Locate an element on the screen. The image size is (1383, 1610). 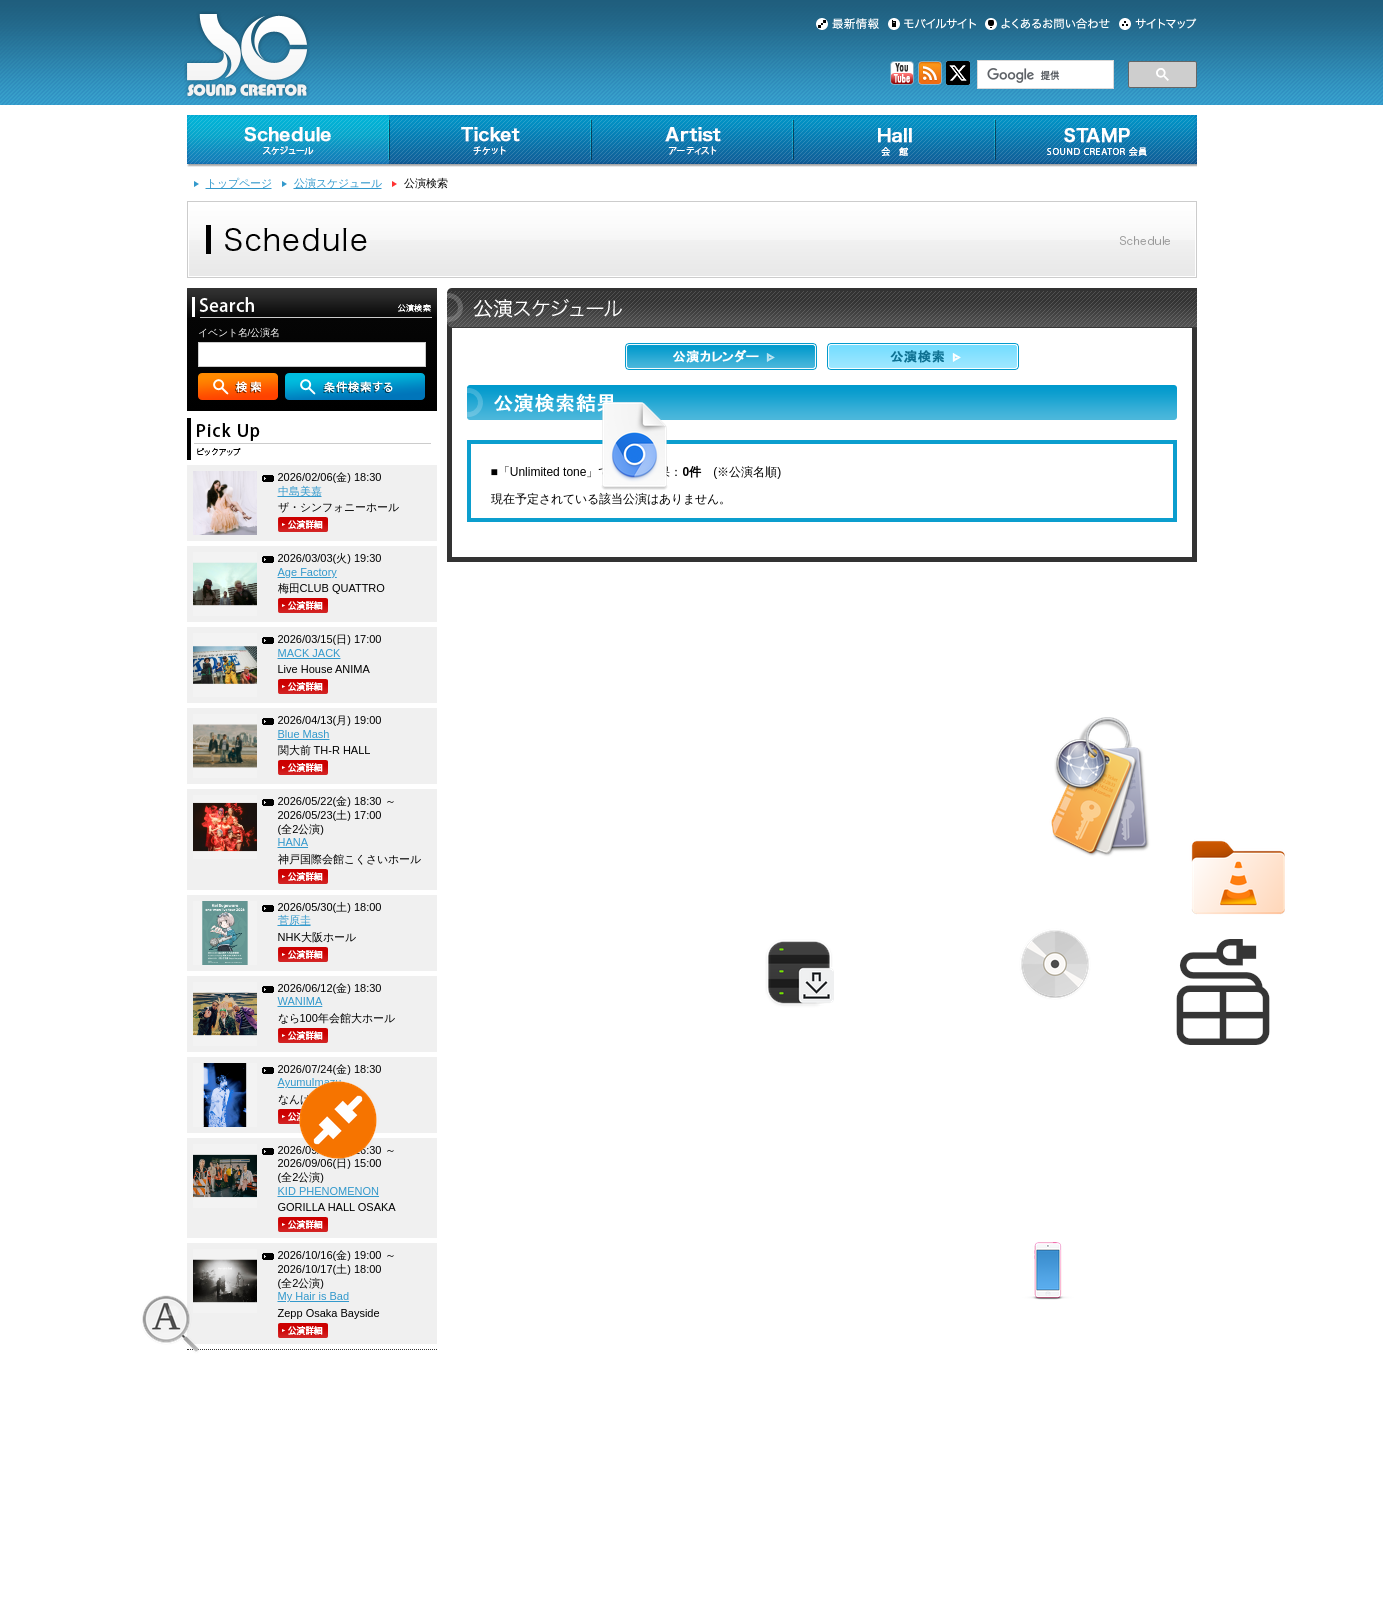
connect to a USB hub device is located at coordinates (1223, 992).